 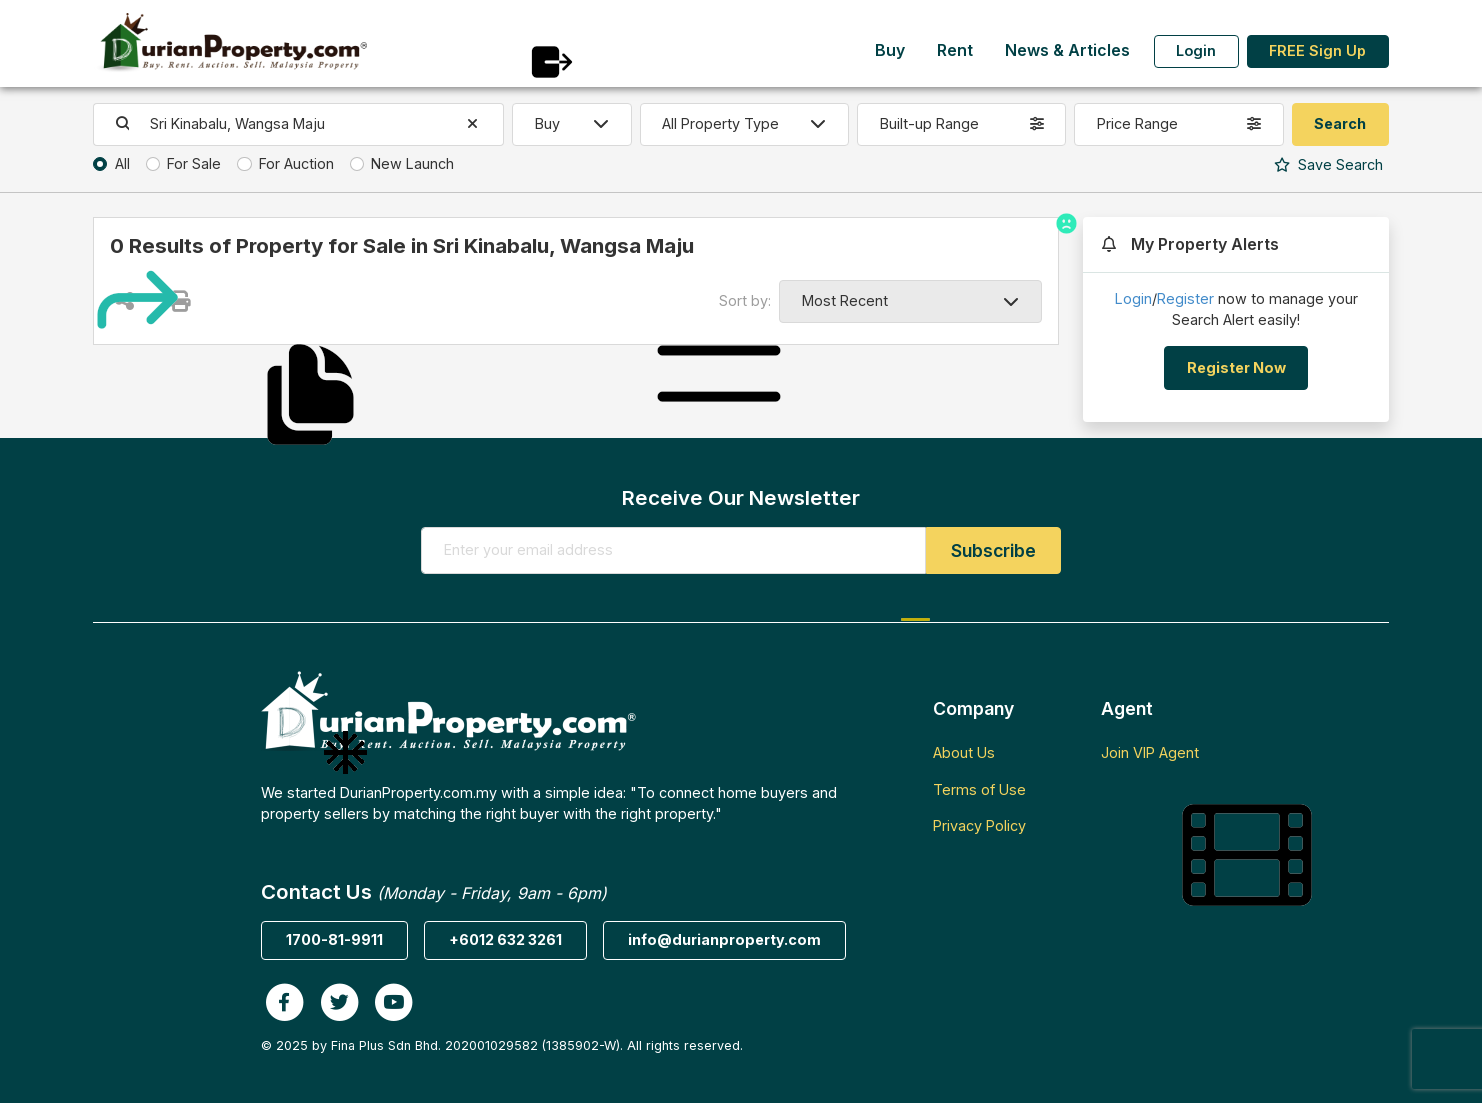 I want to click on toggle air conditioning or cooling mode, so click(x=345, y=752).